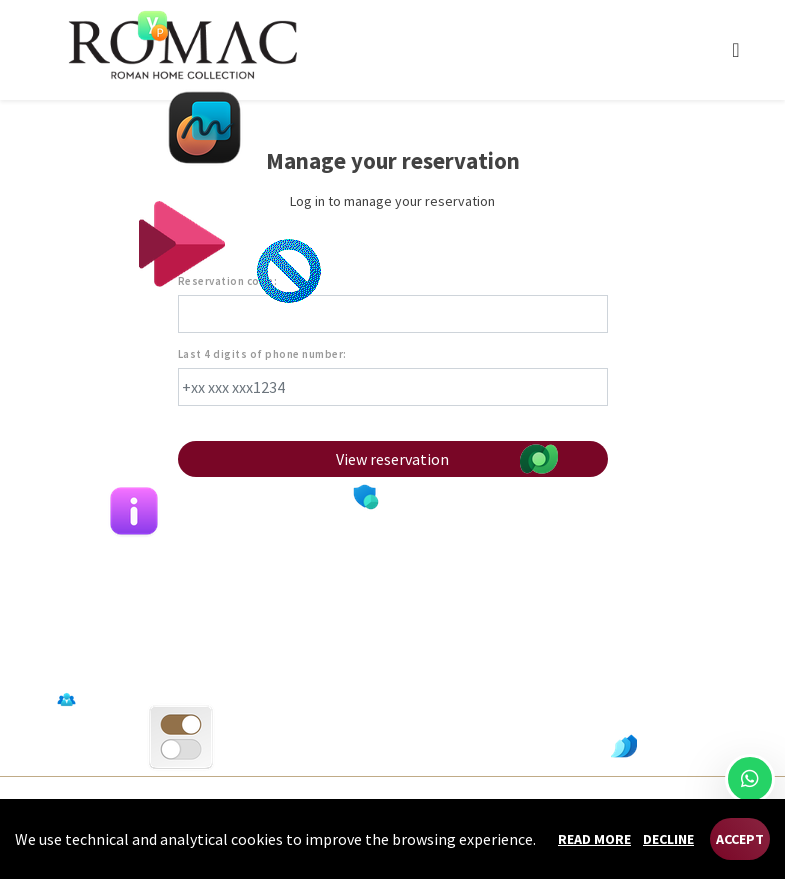 The width and height of the screenshot is (785, 879). Describe the element at coordinates (134, 511) in the screenshot. I see `access system status notifications` at that location.